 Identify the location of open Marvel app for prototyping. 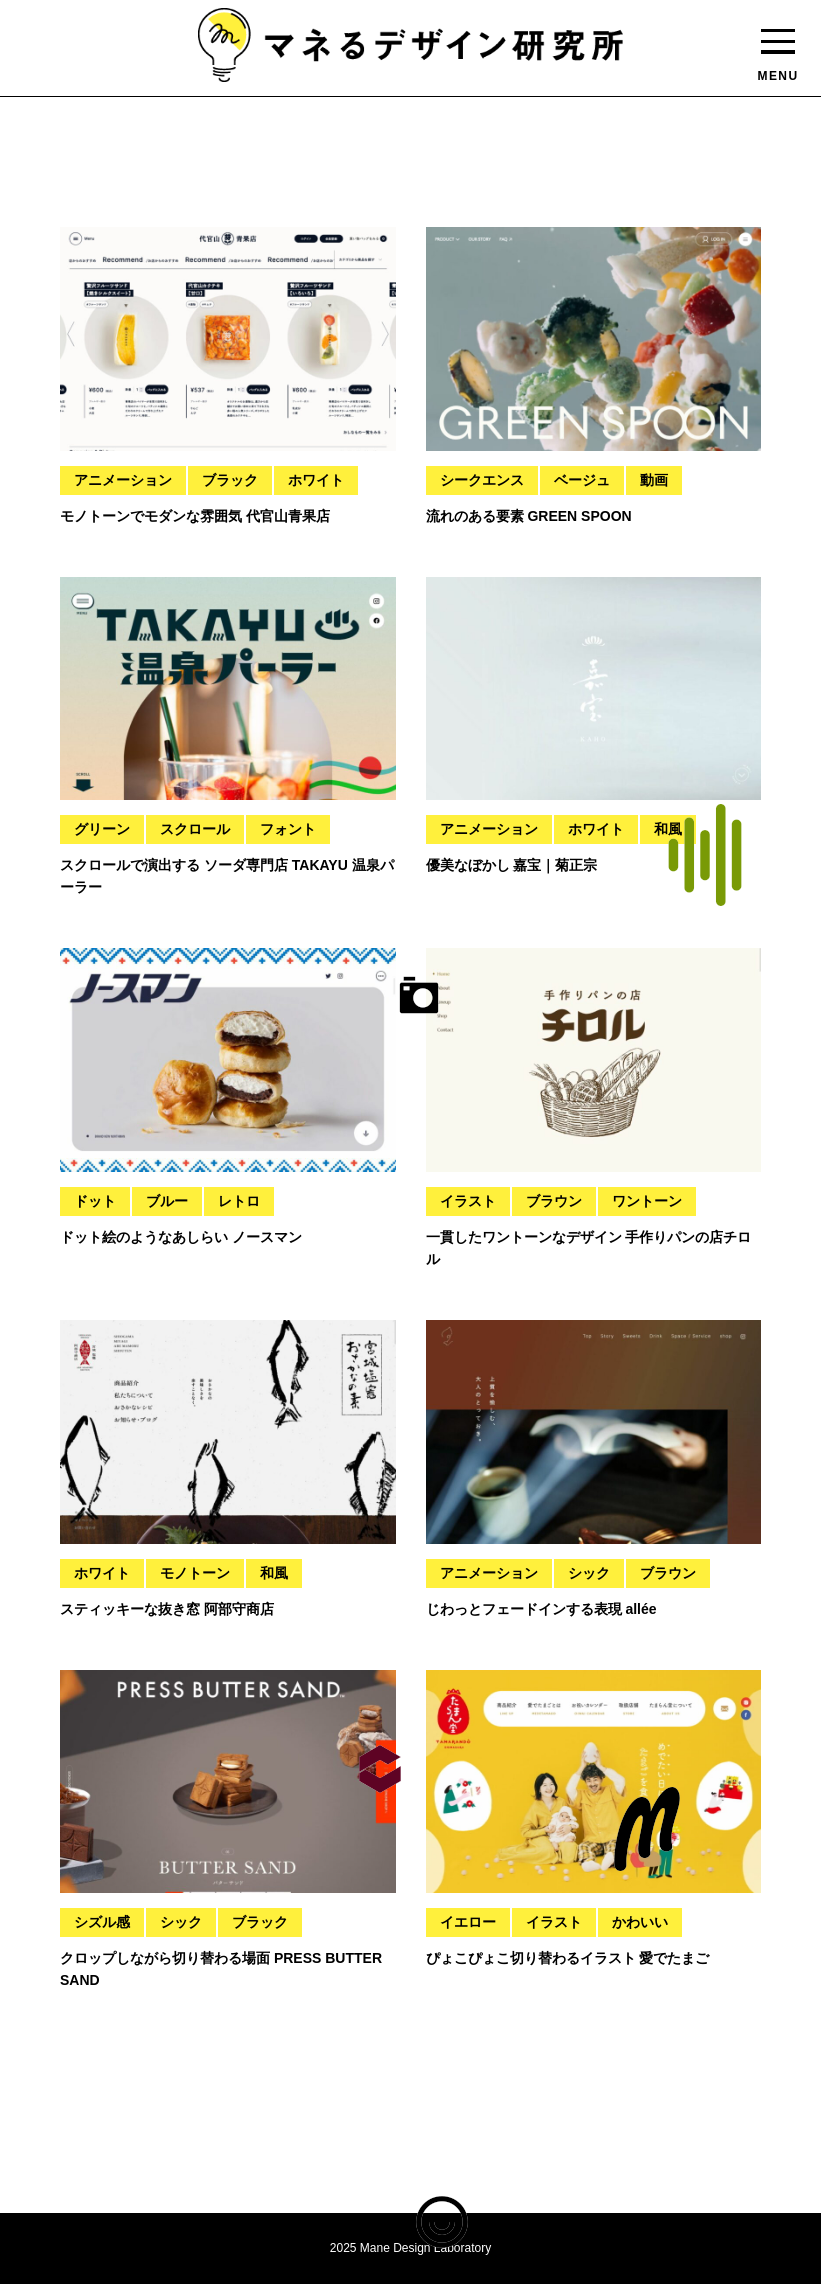
(647, 1829).